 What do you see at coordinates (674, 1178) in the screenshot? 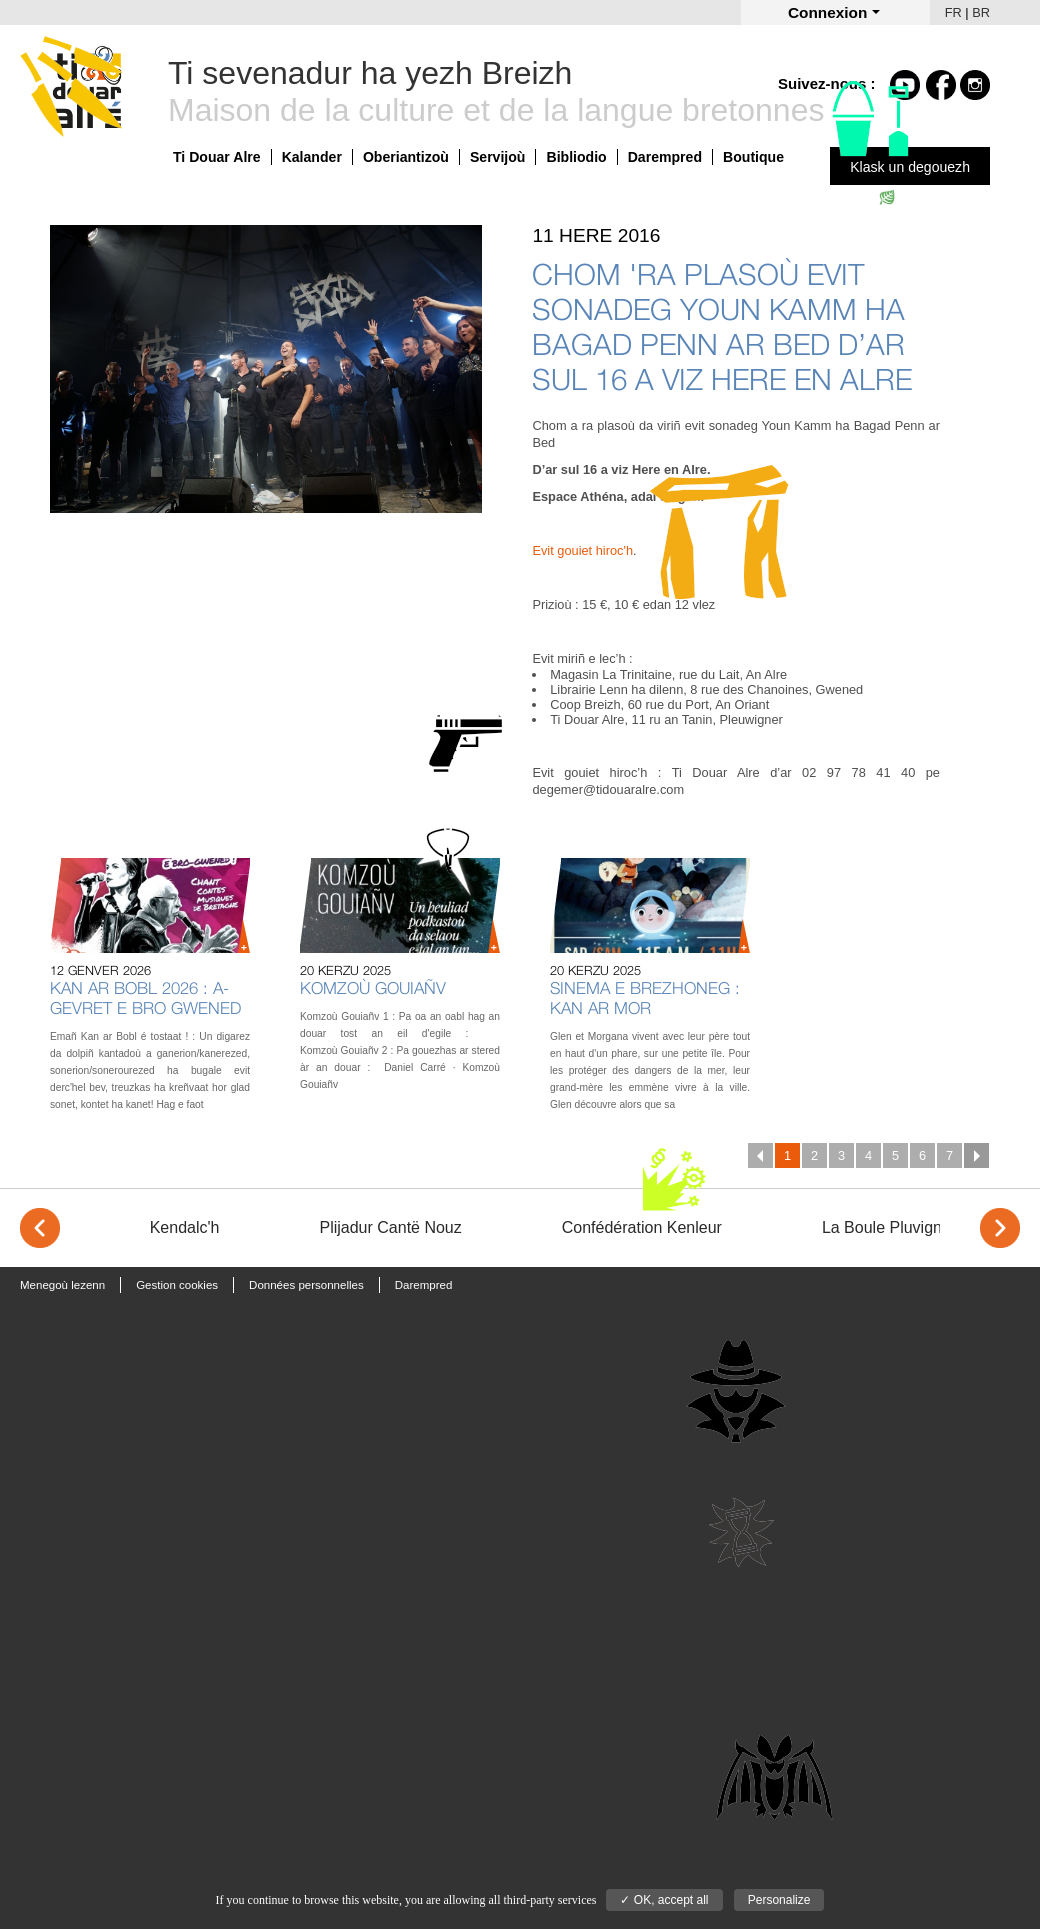
I see `indicates a system crash or critical error` at bounding box center [674, 1178].